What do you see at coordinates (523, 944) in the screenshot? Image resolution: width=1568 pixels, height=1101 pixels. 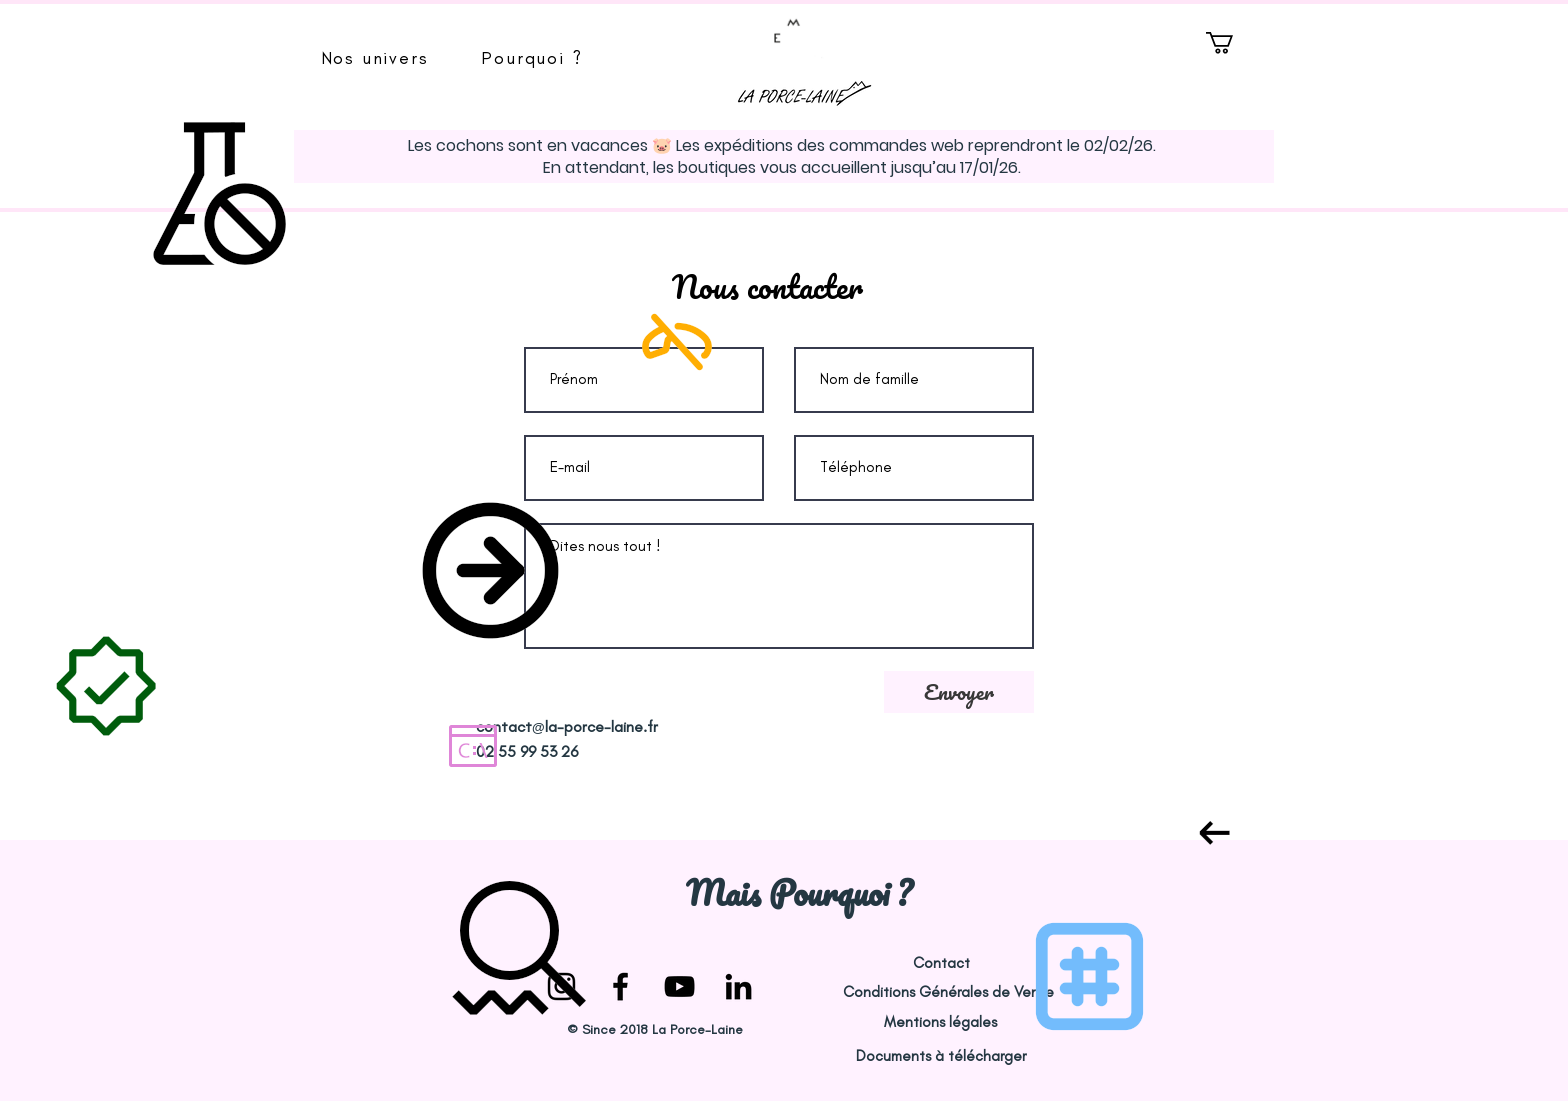 I see `perform a fuzzy or approximate search` at bounding box center [523, 944].